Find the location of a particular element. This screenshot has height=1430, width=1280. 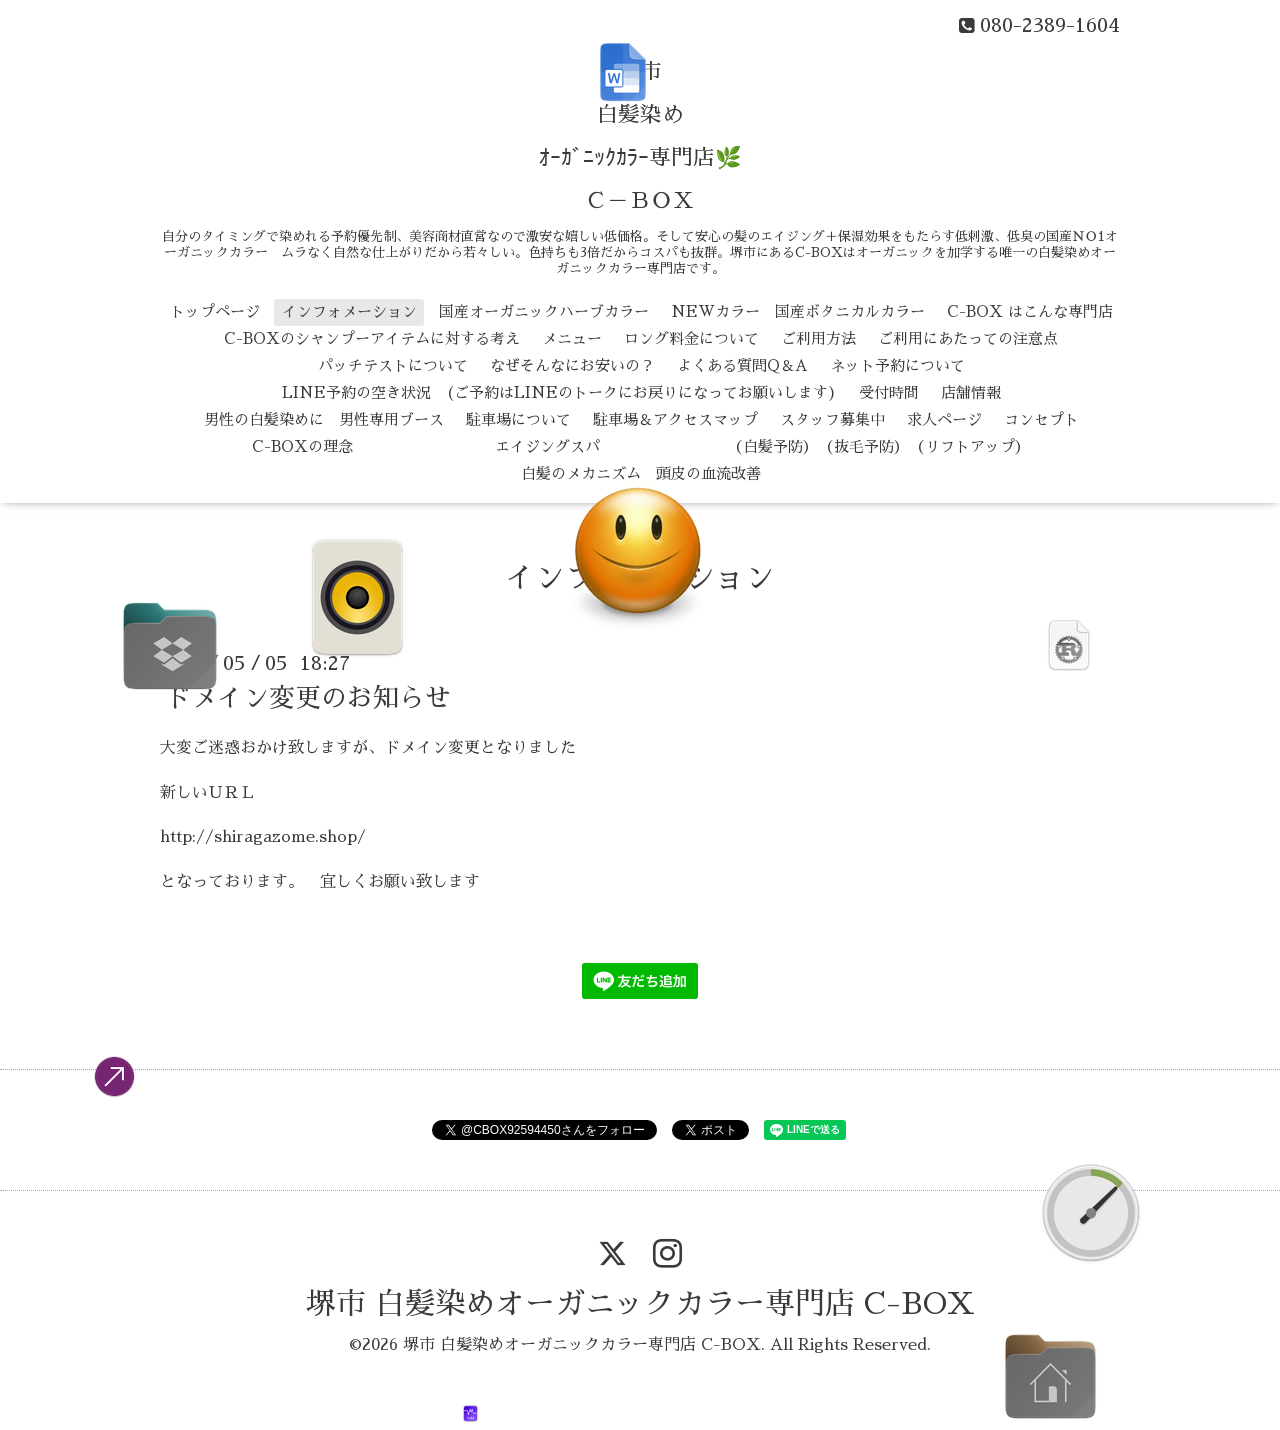

access system sound settings is located at coordinates (357, 597).